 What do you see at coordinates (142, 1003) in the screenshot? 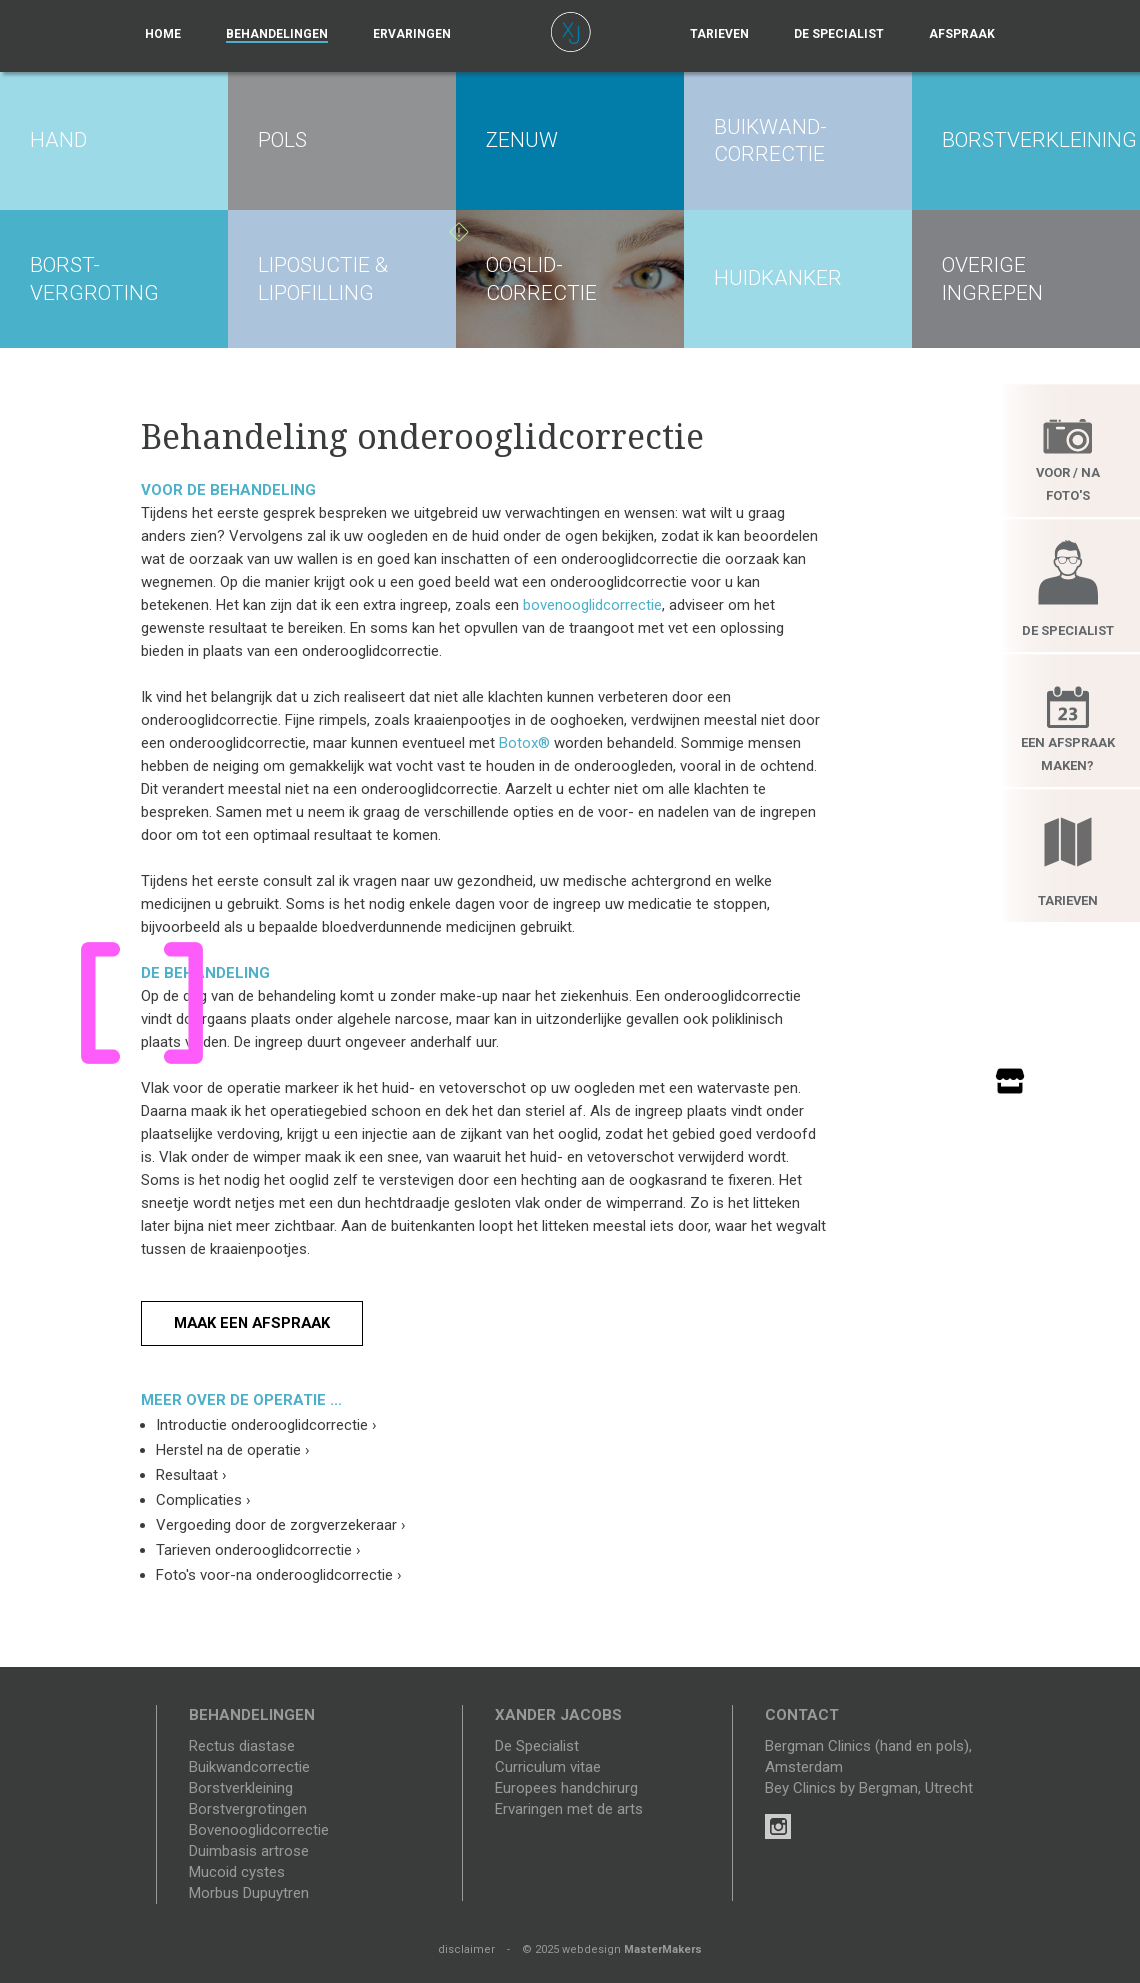
I see `insert code or code block` at bounding box center [142, 1003].